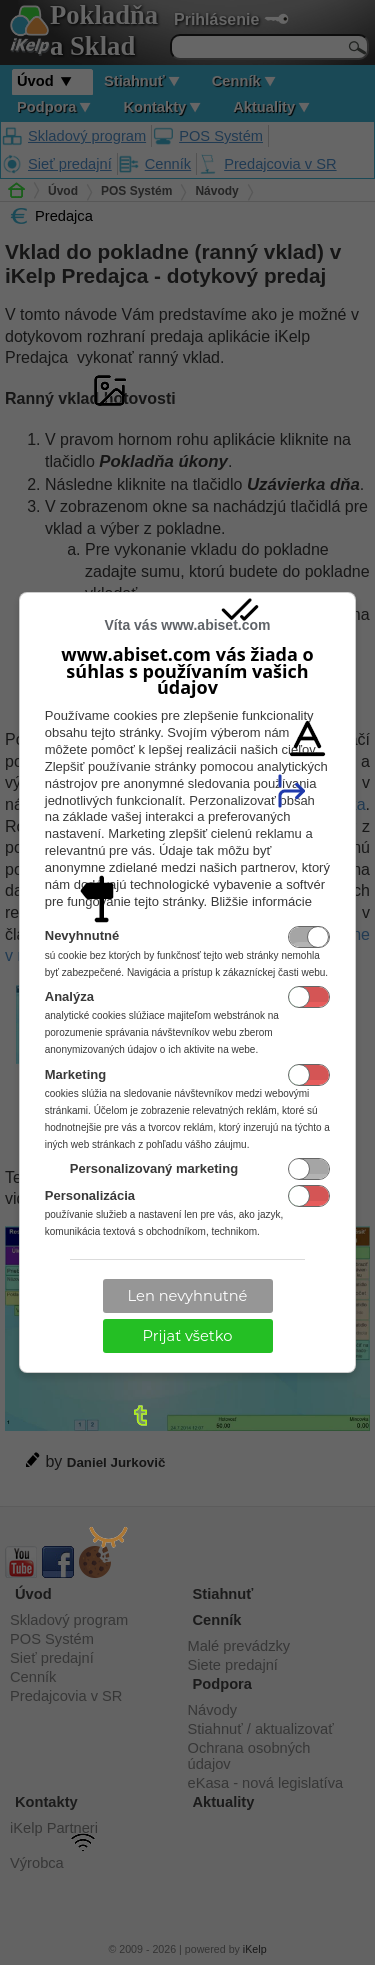 The width and height of the screenshot is (375, 1965). I want to click on navigate to previous step or section, so click(97, 899).